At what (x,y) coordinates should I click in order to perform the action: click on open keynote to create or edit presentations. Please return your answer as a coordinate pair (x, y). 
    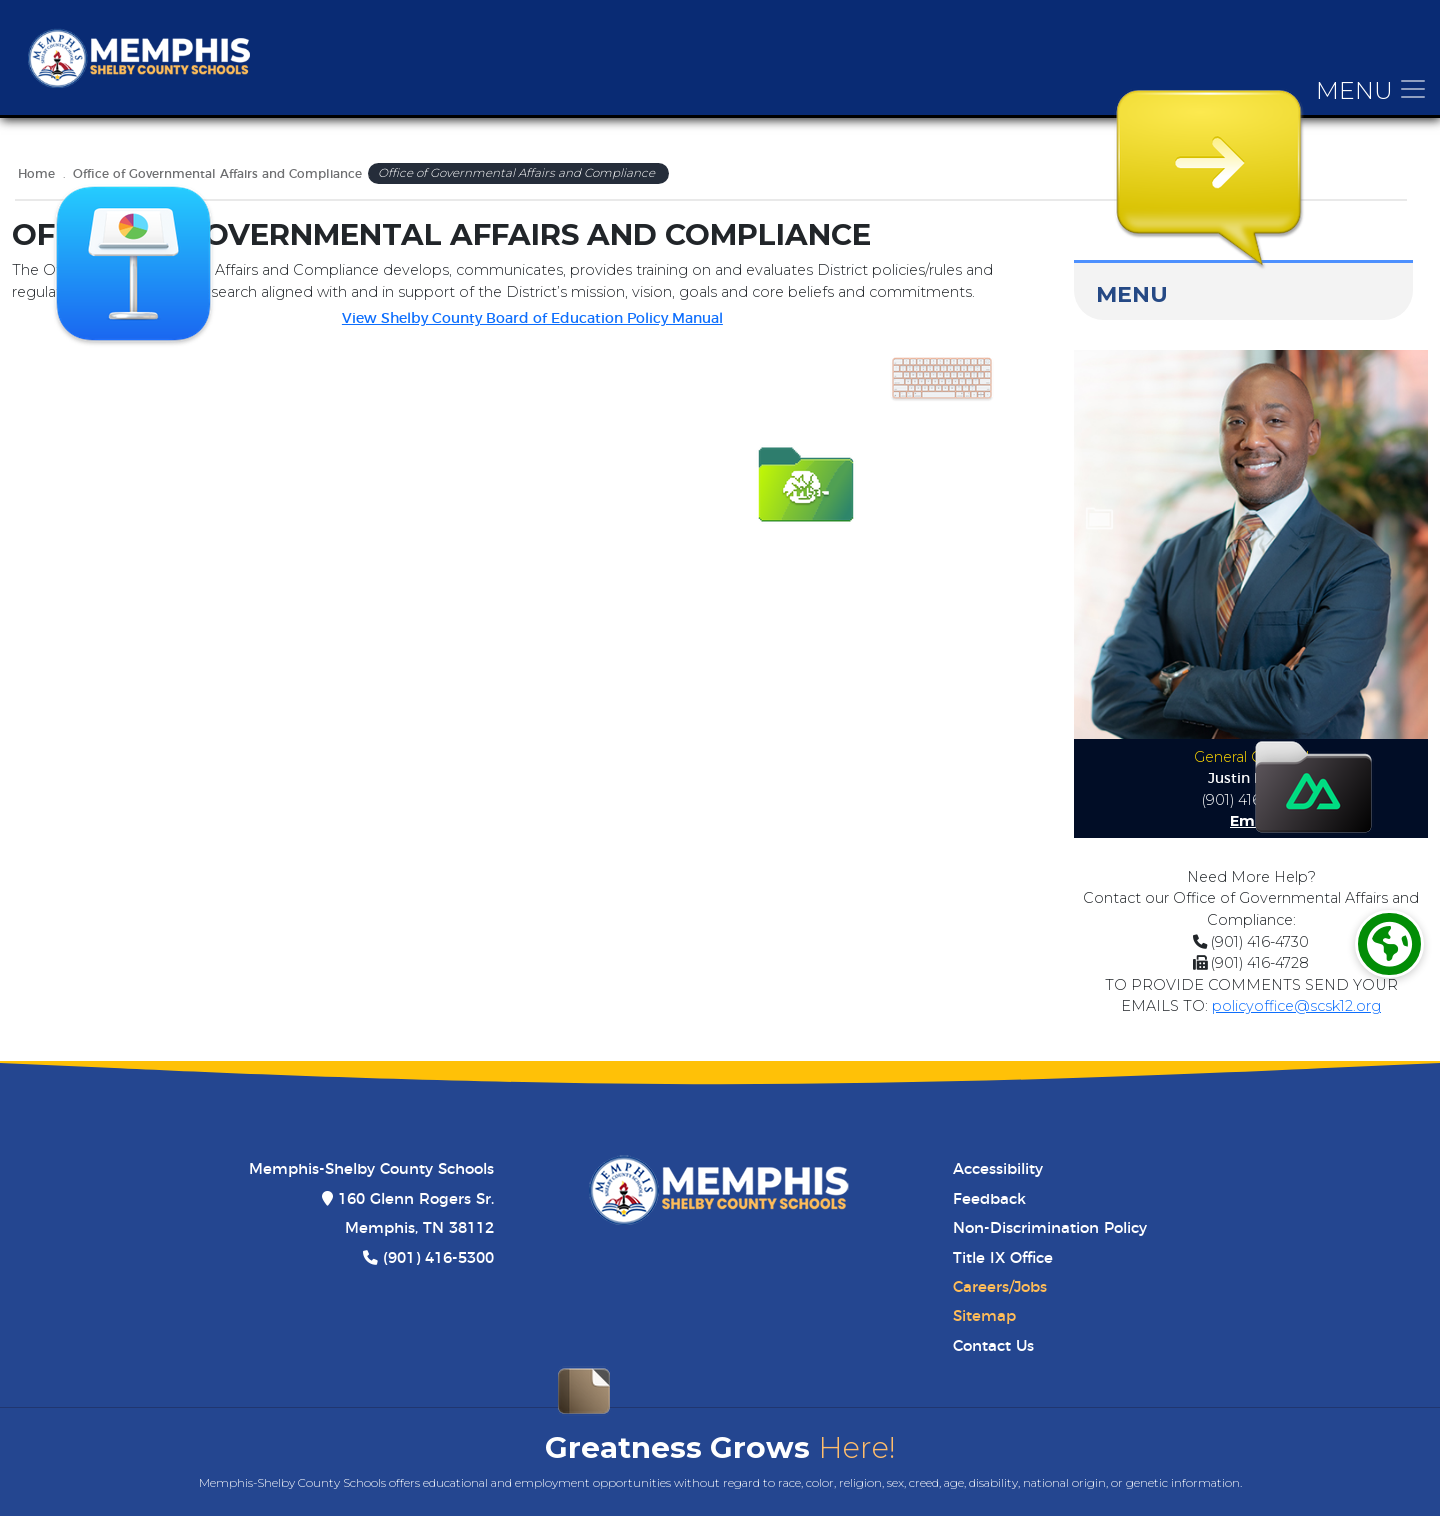
    Looking at the image, I should click on (133, 263).